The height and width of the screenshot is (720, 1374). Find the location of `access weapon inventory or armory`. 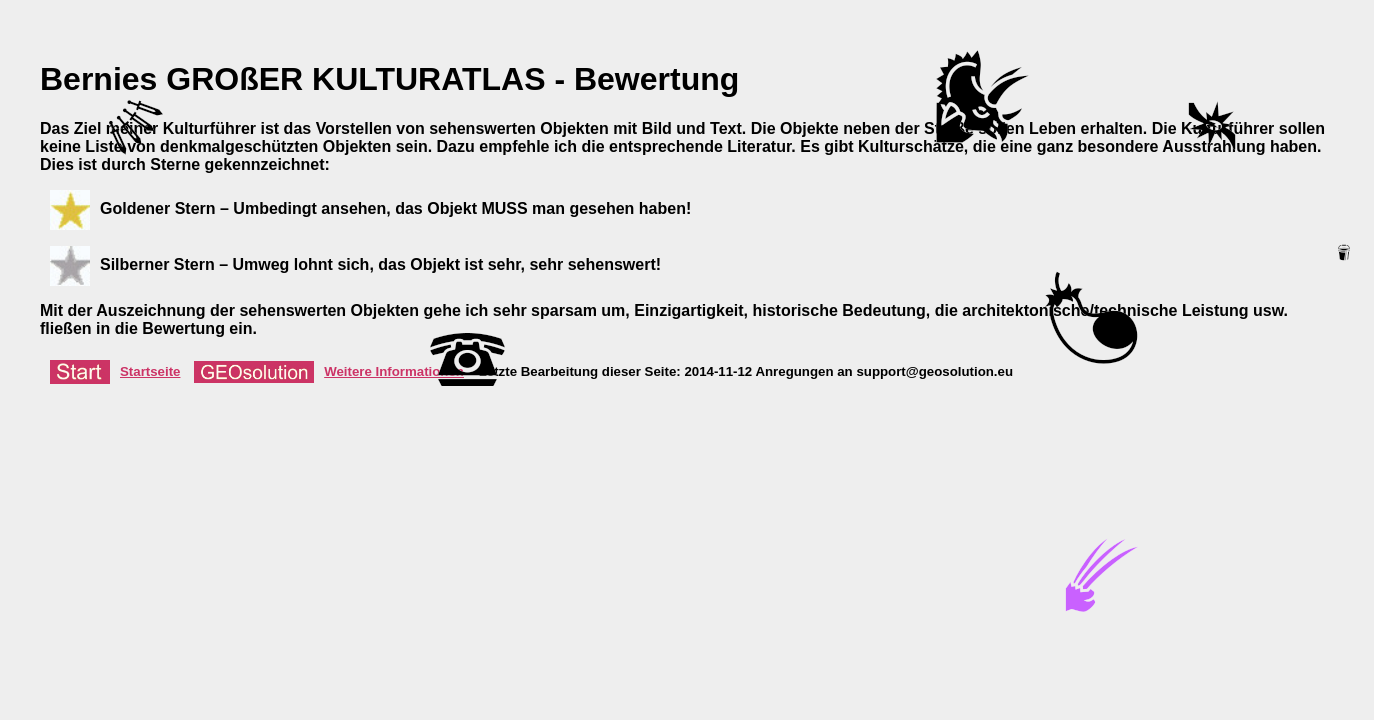

access weapon inventory or armory is located at coordinates (135, 126).